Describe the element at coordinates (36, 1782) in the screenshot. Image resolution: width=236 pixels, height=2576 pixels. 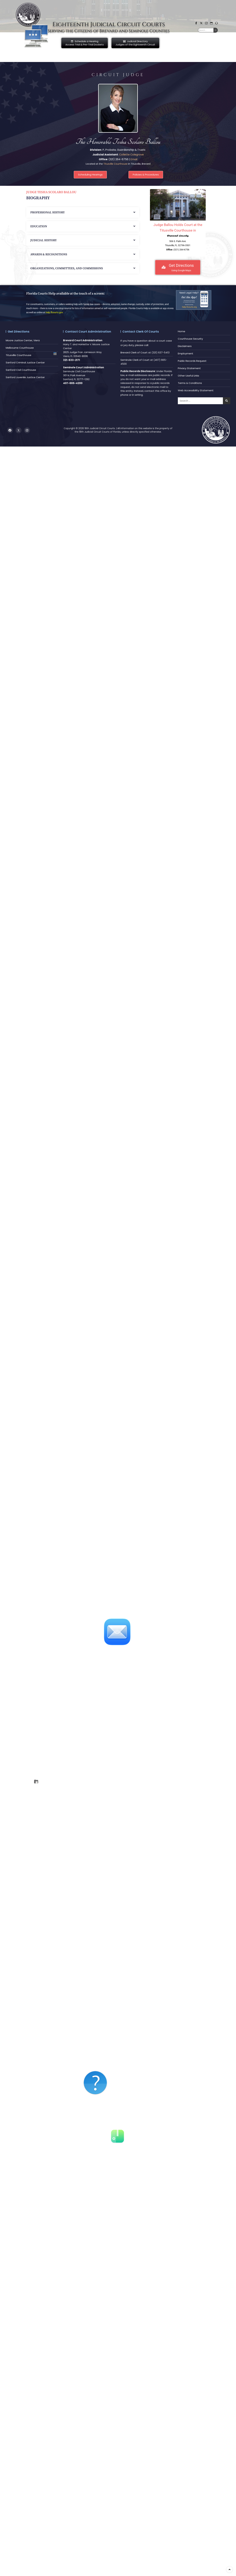
I see `open a file from your computer` at that location.